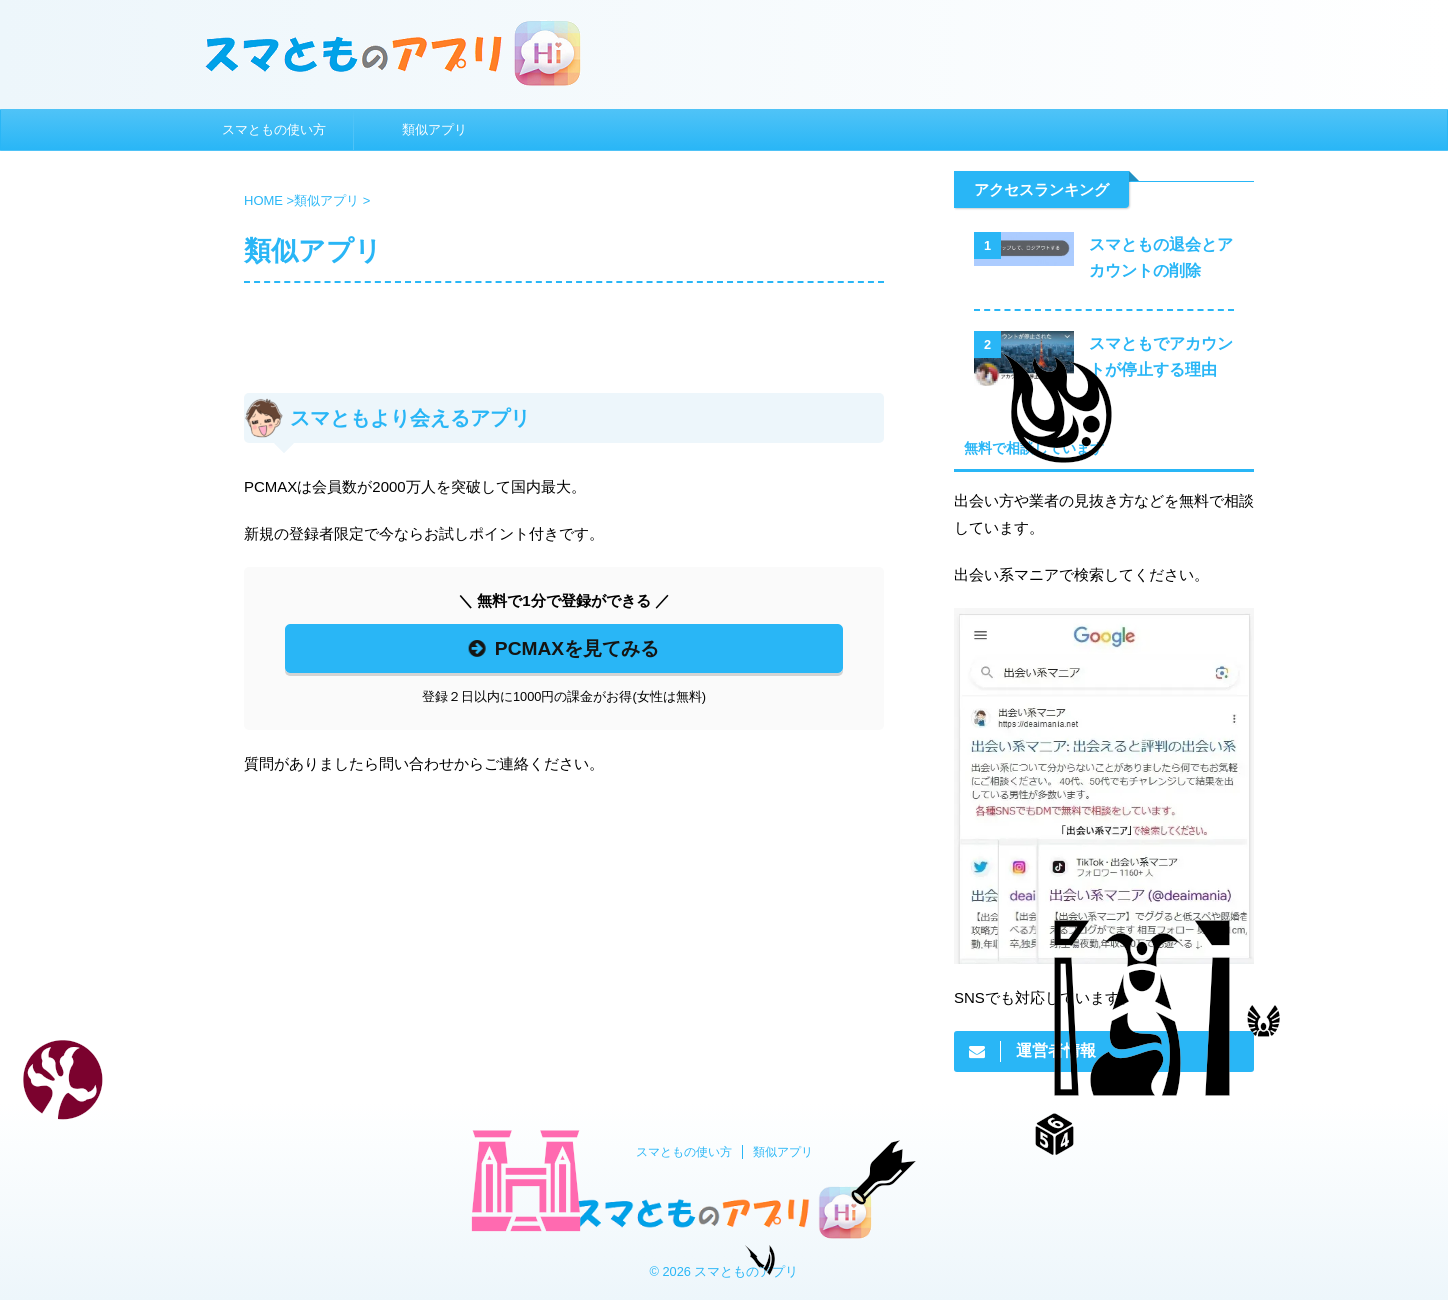  I want to click on indicates a broken or damaged item, so click(883, 1173).